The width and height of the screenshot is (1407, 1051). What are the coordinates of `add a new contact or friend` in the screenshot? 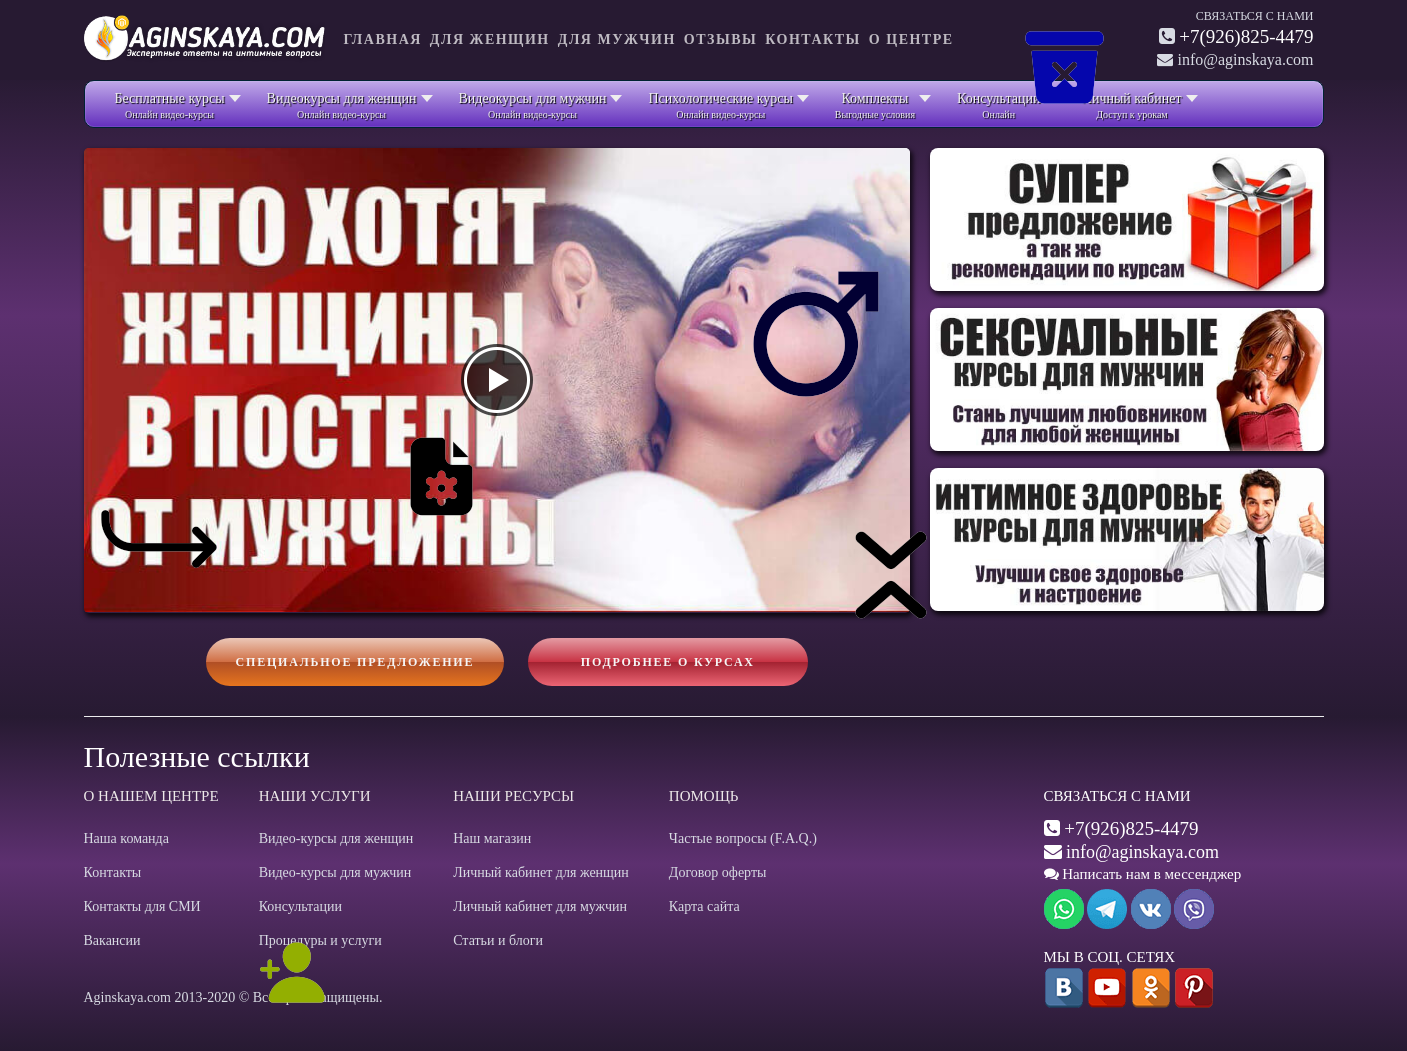 It's located at (292, 972).